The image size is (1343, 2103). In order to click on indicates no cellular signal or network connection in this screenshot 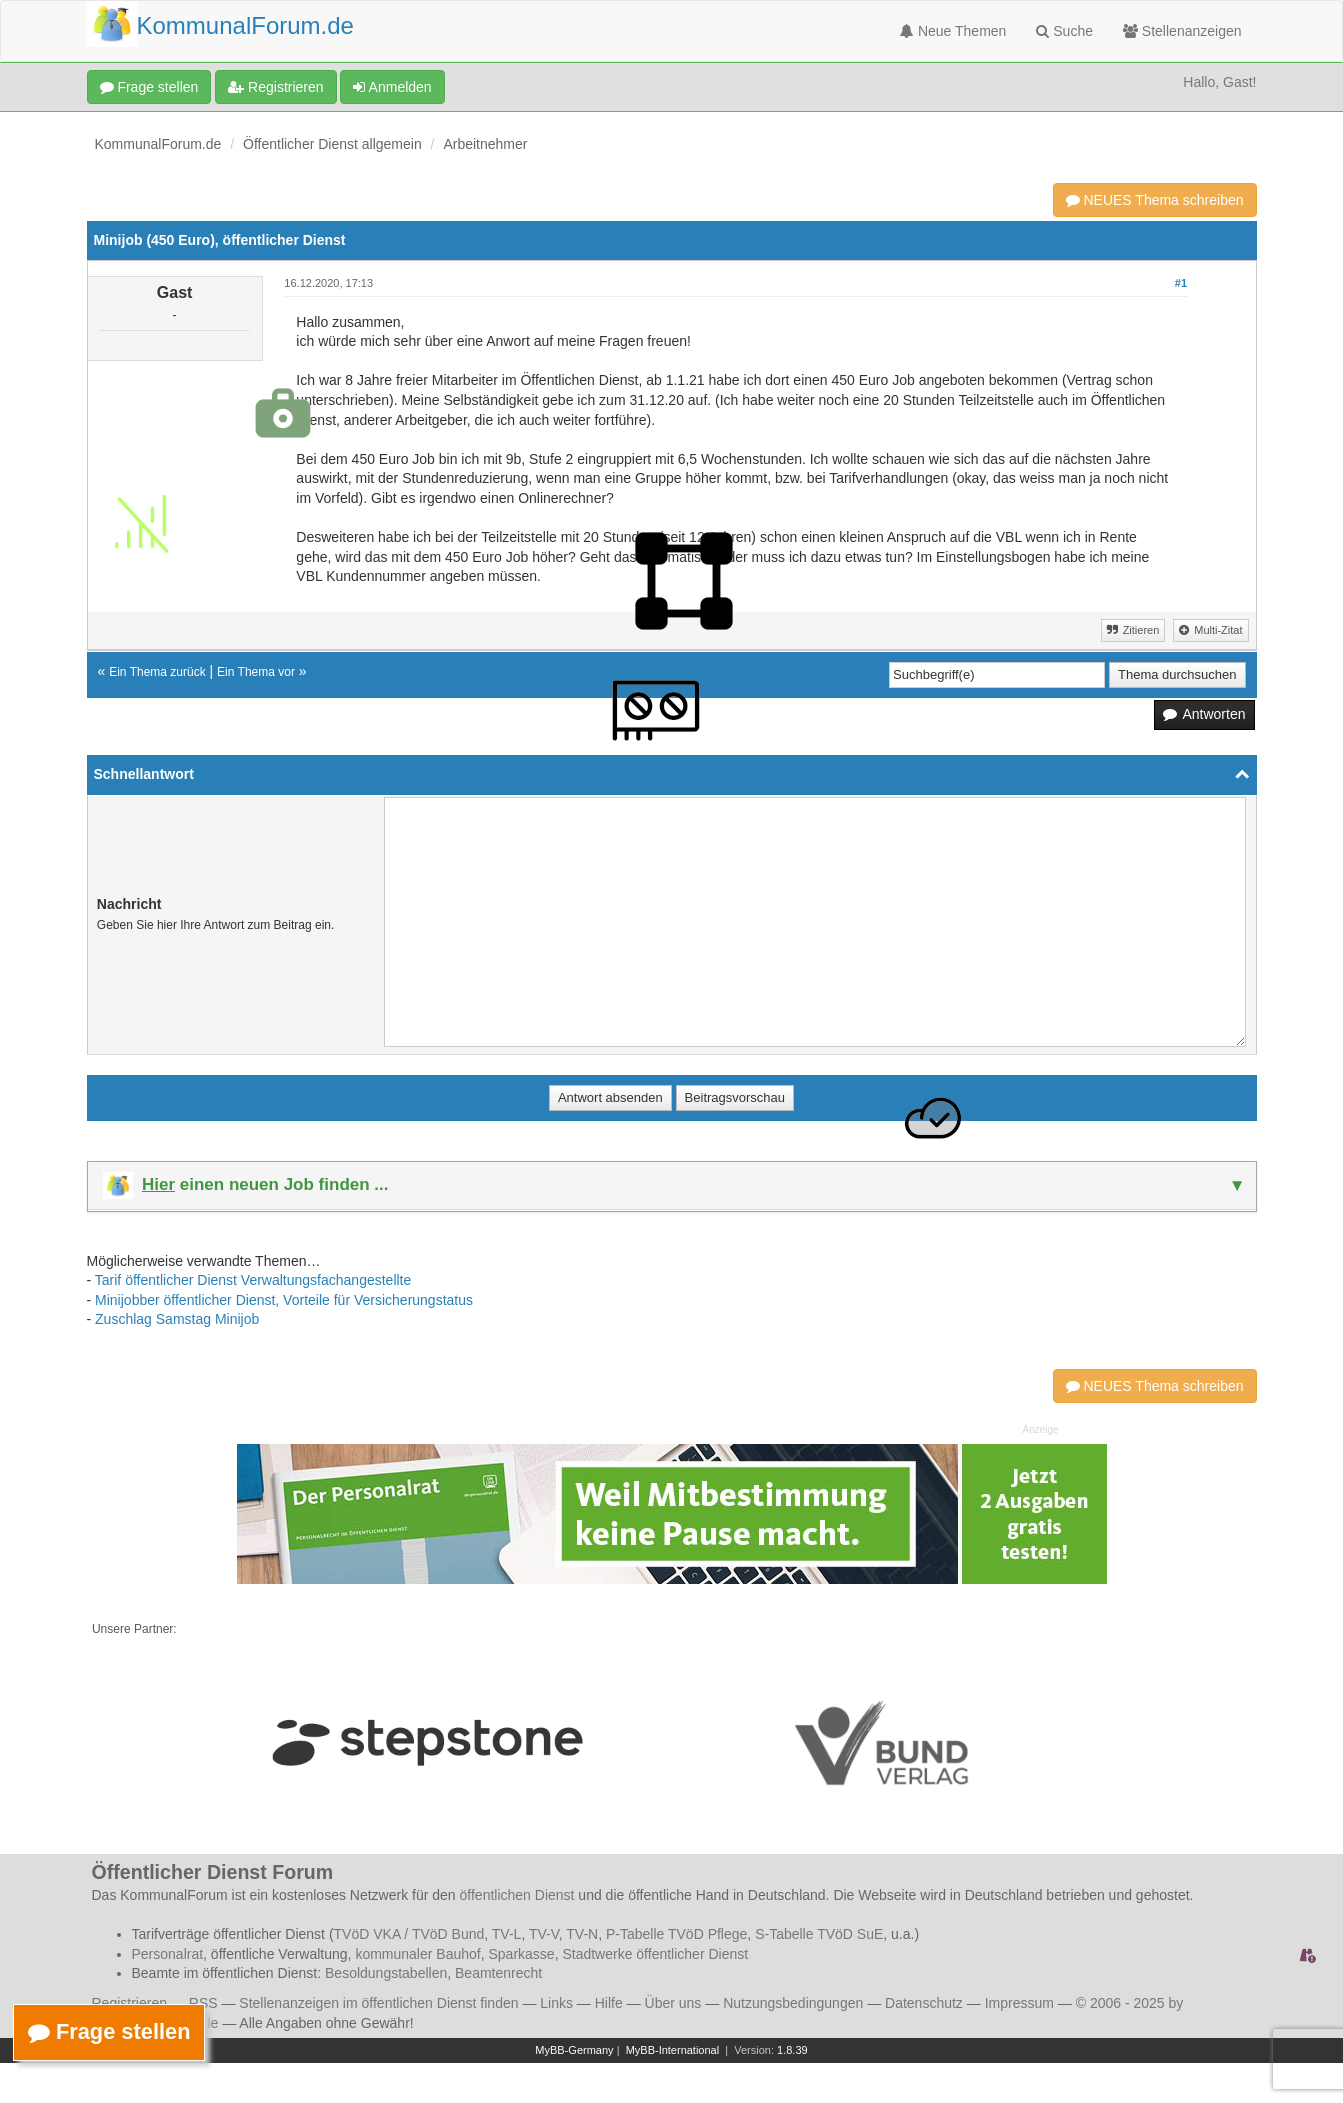, I will do `click(143, 525)`.